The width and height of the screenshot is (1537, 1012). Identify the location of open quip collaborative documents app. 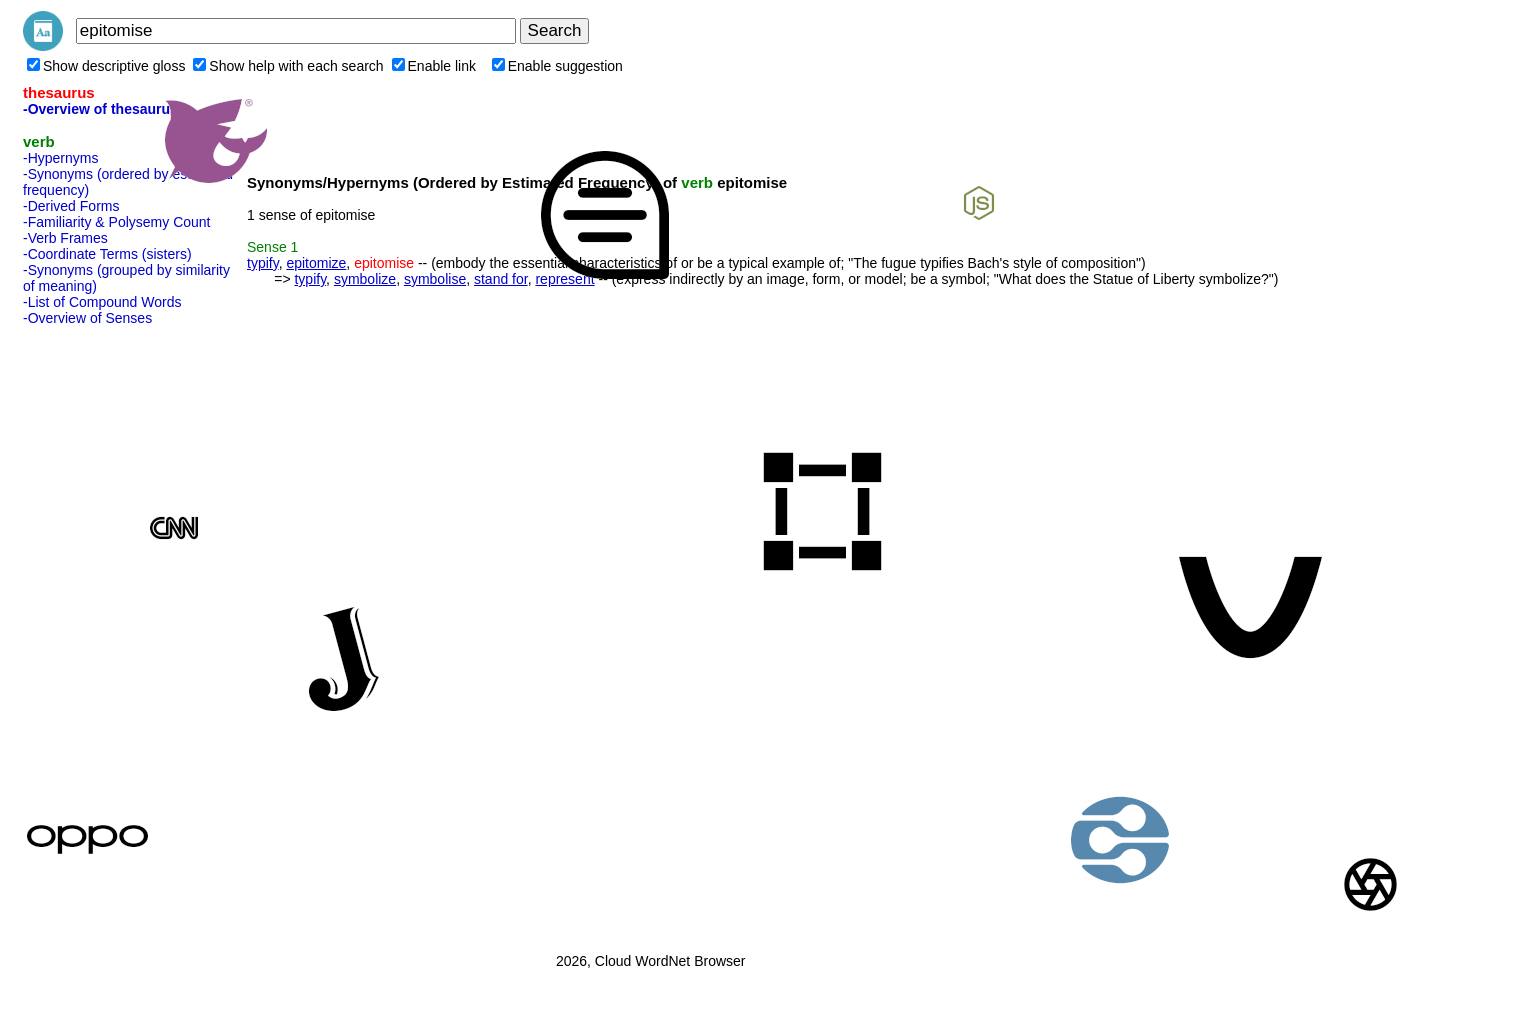
(605, 215).